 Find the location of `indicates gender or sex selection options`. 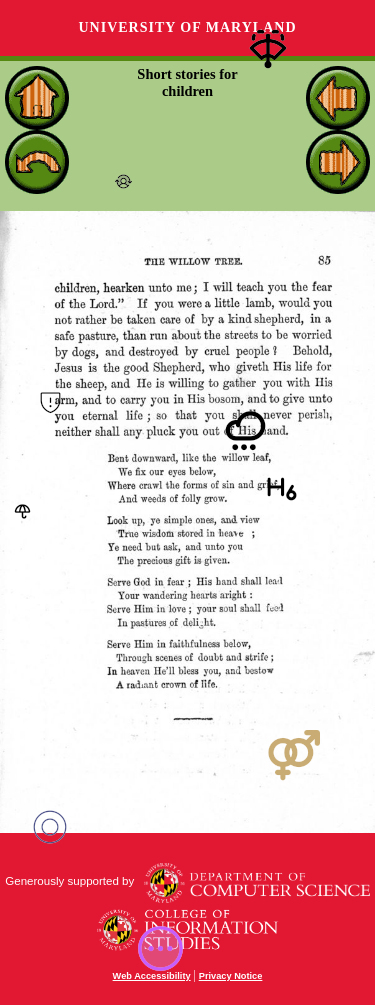

indicates gender or sex selection options is located at coordinates (293, 756).